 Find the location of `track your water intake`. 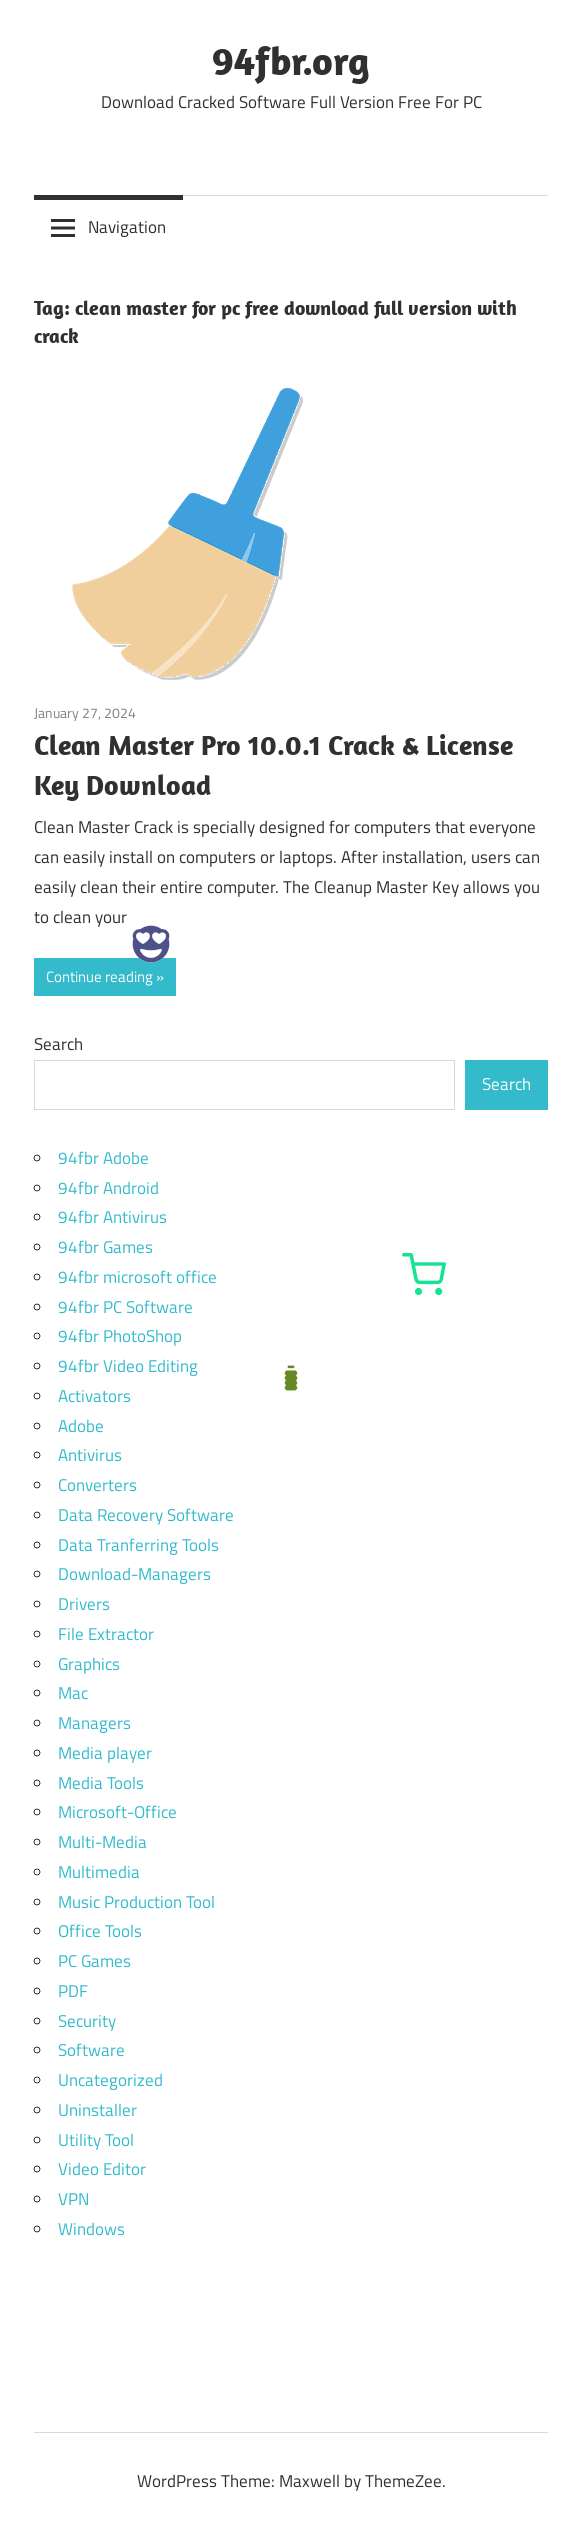

track your water intake is located at coordinates (291, 1378).